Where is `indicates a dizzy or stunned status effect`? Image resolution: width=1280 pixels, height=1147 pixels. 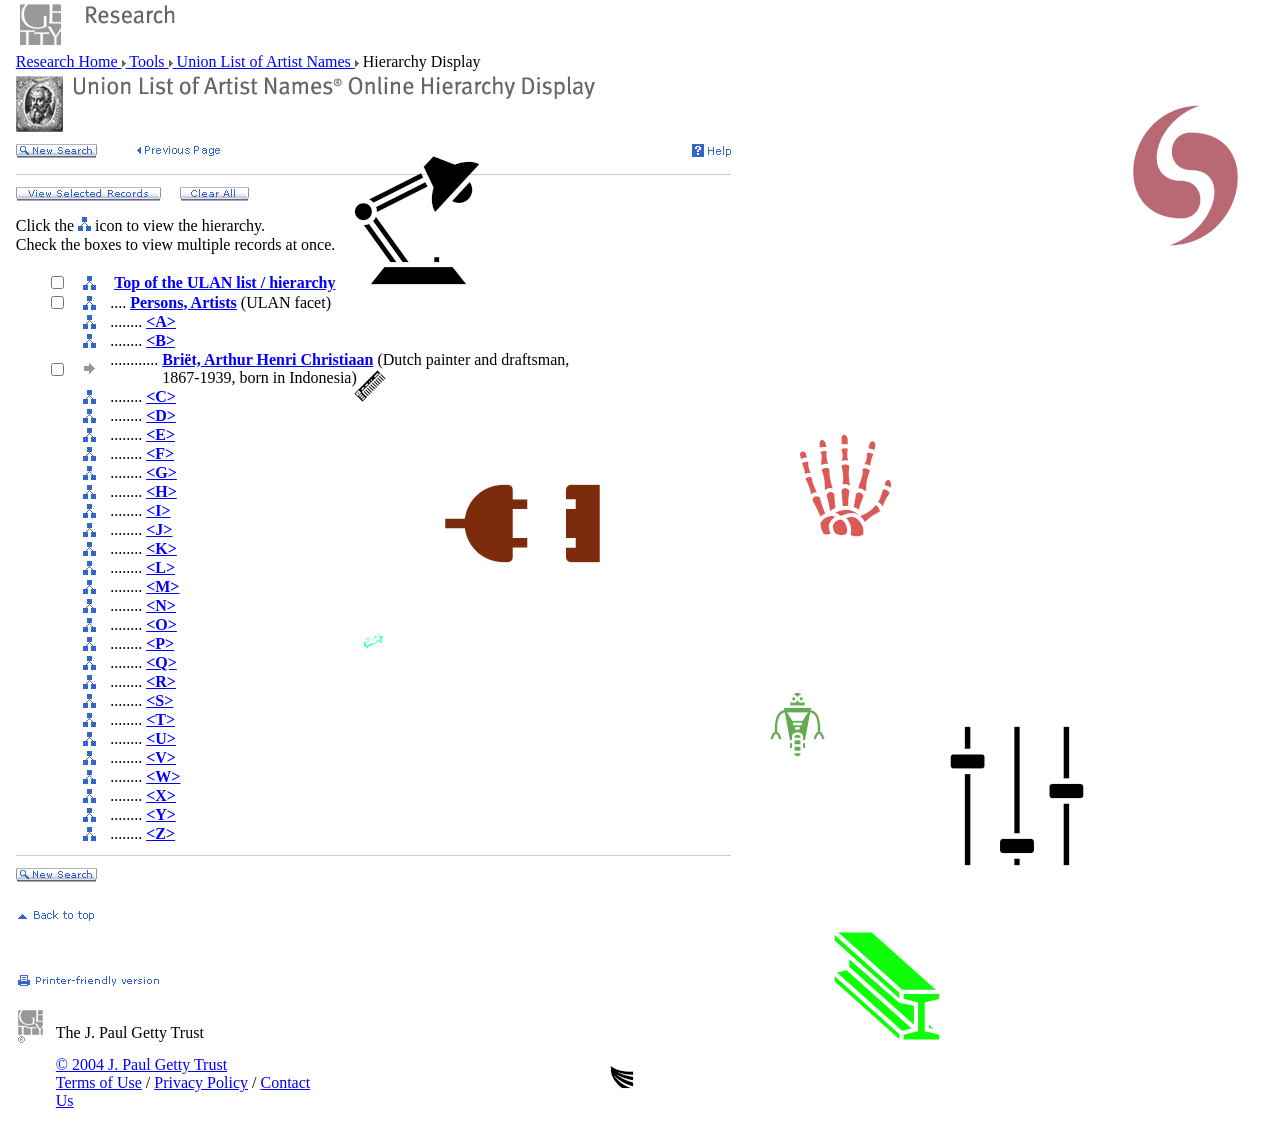
indicates a dizzy or stunned status effect is located at coordinates (373, 641).